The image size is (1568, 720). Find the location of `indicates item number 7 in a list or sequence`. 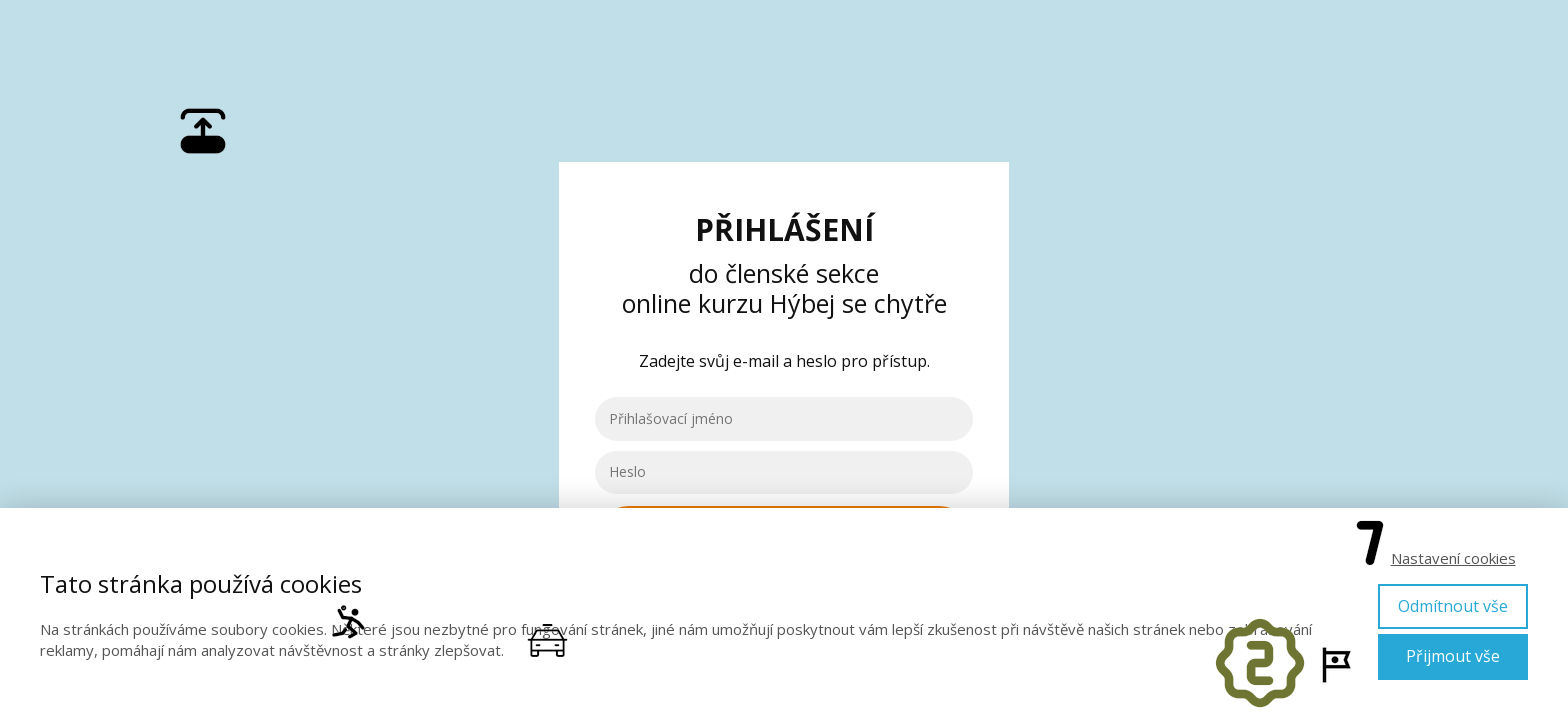

indicates item number 7 in a list or sequence is located at coordinates (1370, 543).